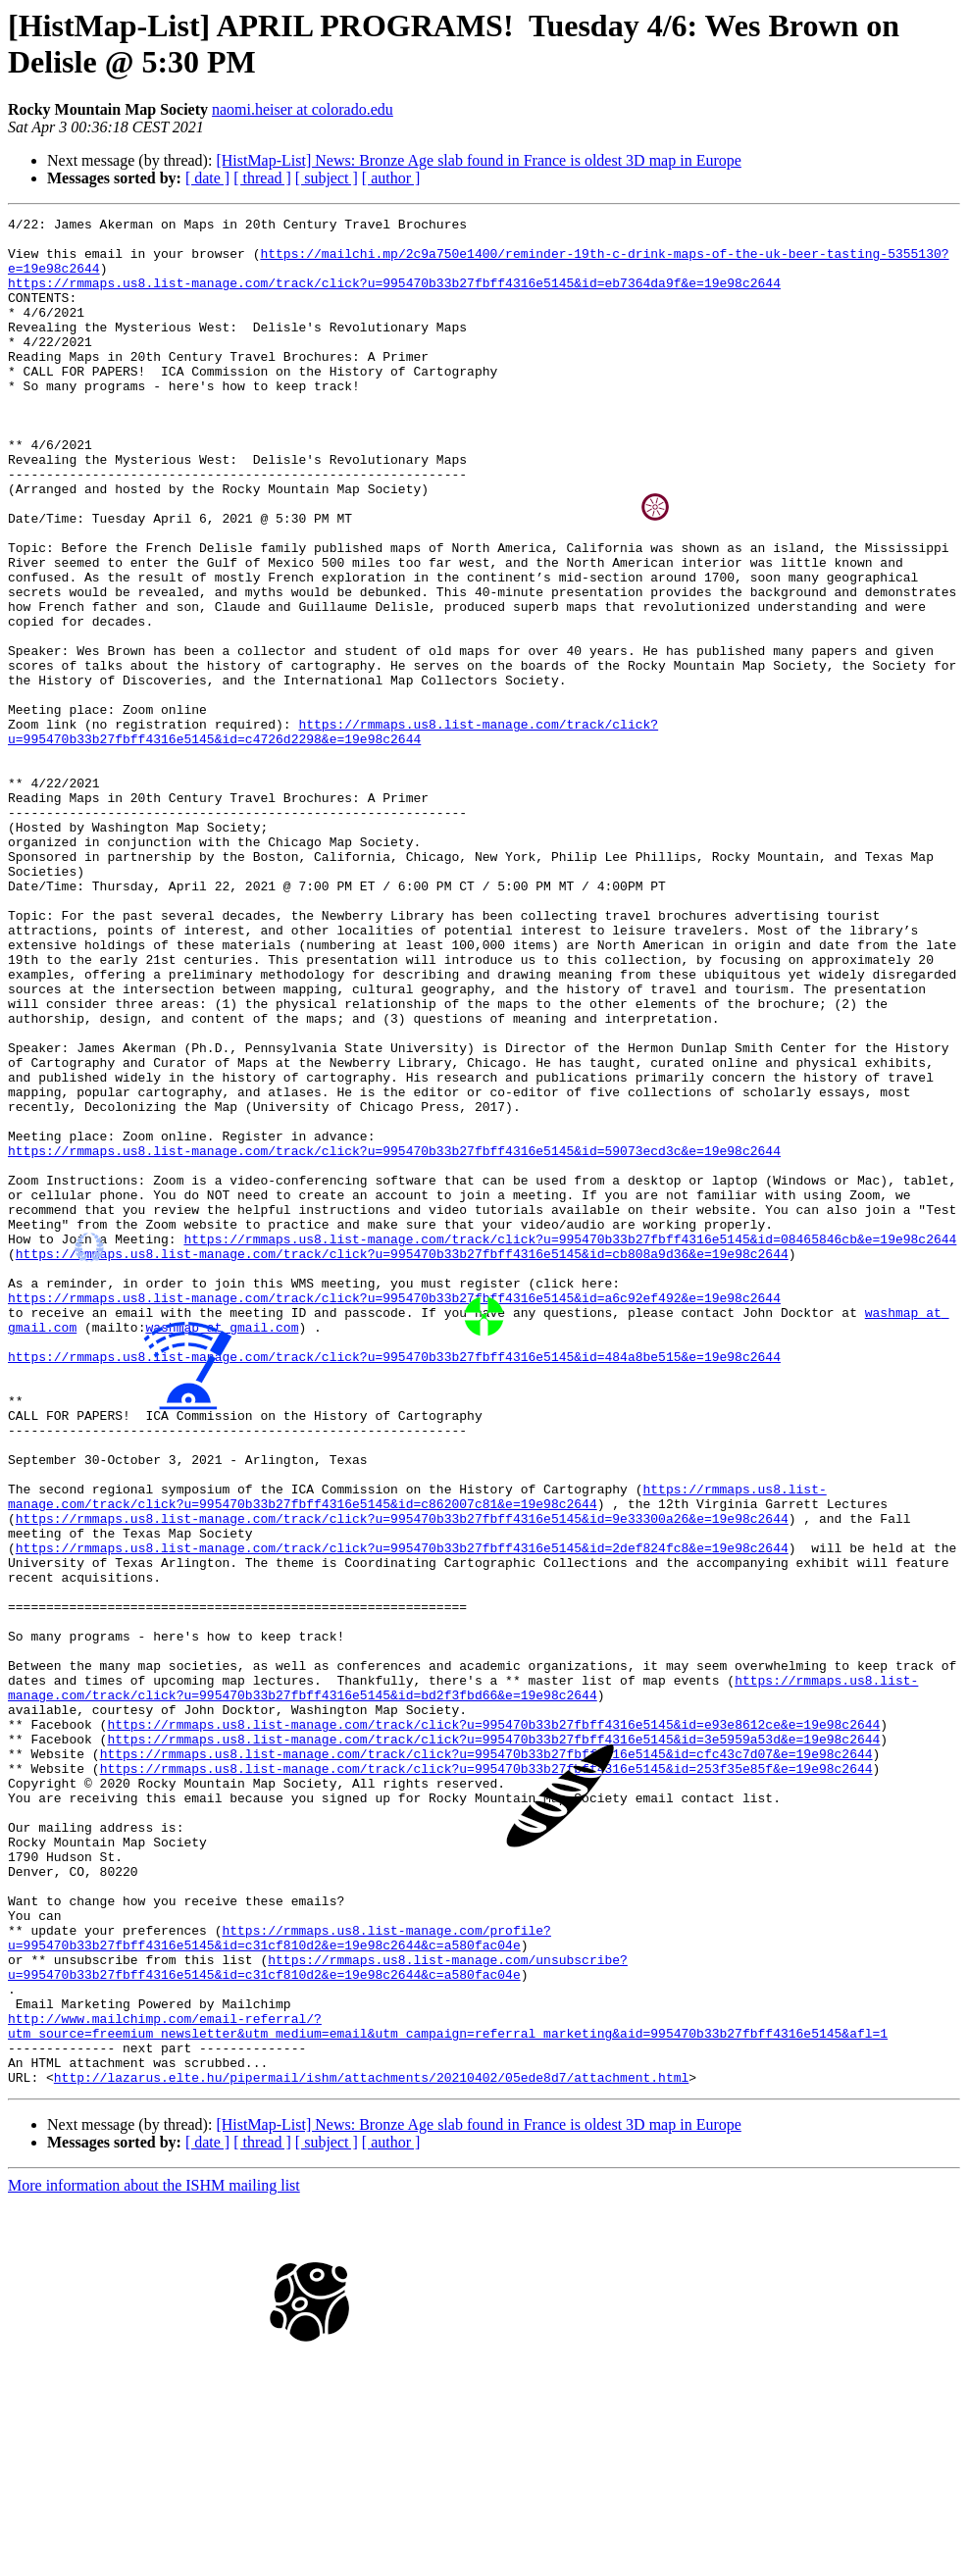 This screenshot has height=2576, width=968. What do you see at coordinates (89, 1247) in the screenshot?
I see `indicates achievement or award earned` at bounding box center [89, 1247].